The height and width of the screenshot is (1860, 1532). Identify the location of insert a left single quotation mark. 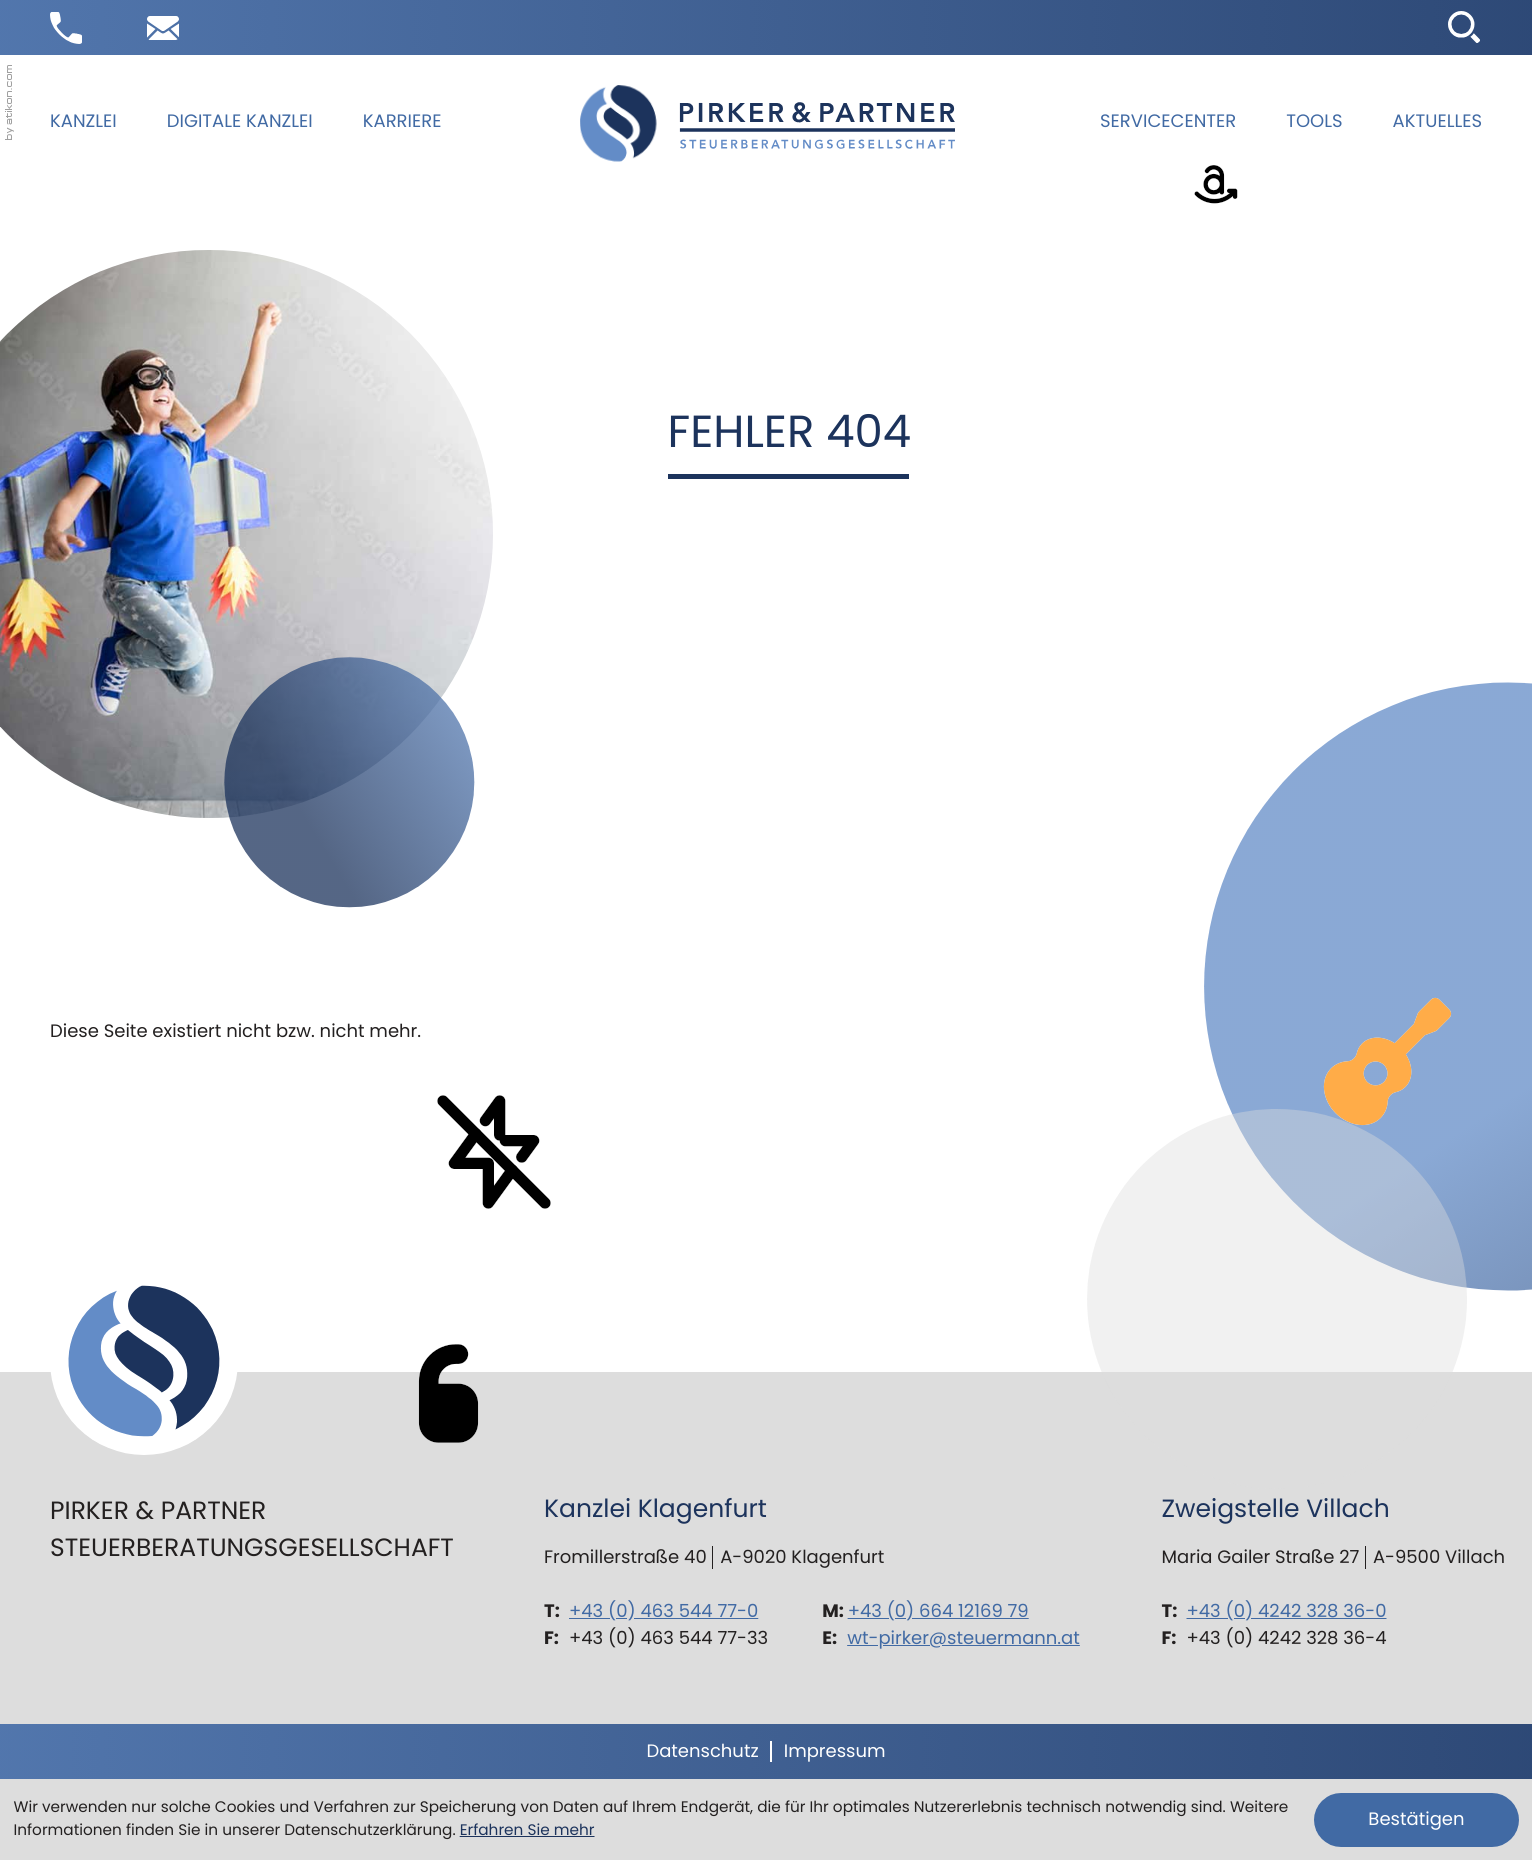
(448, 1393).